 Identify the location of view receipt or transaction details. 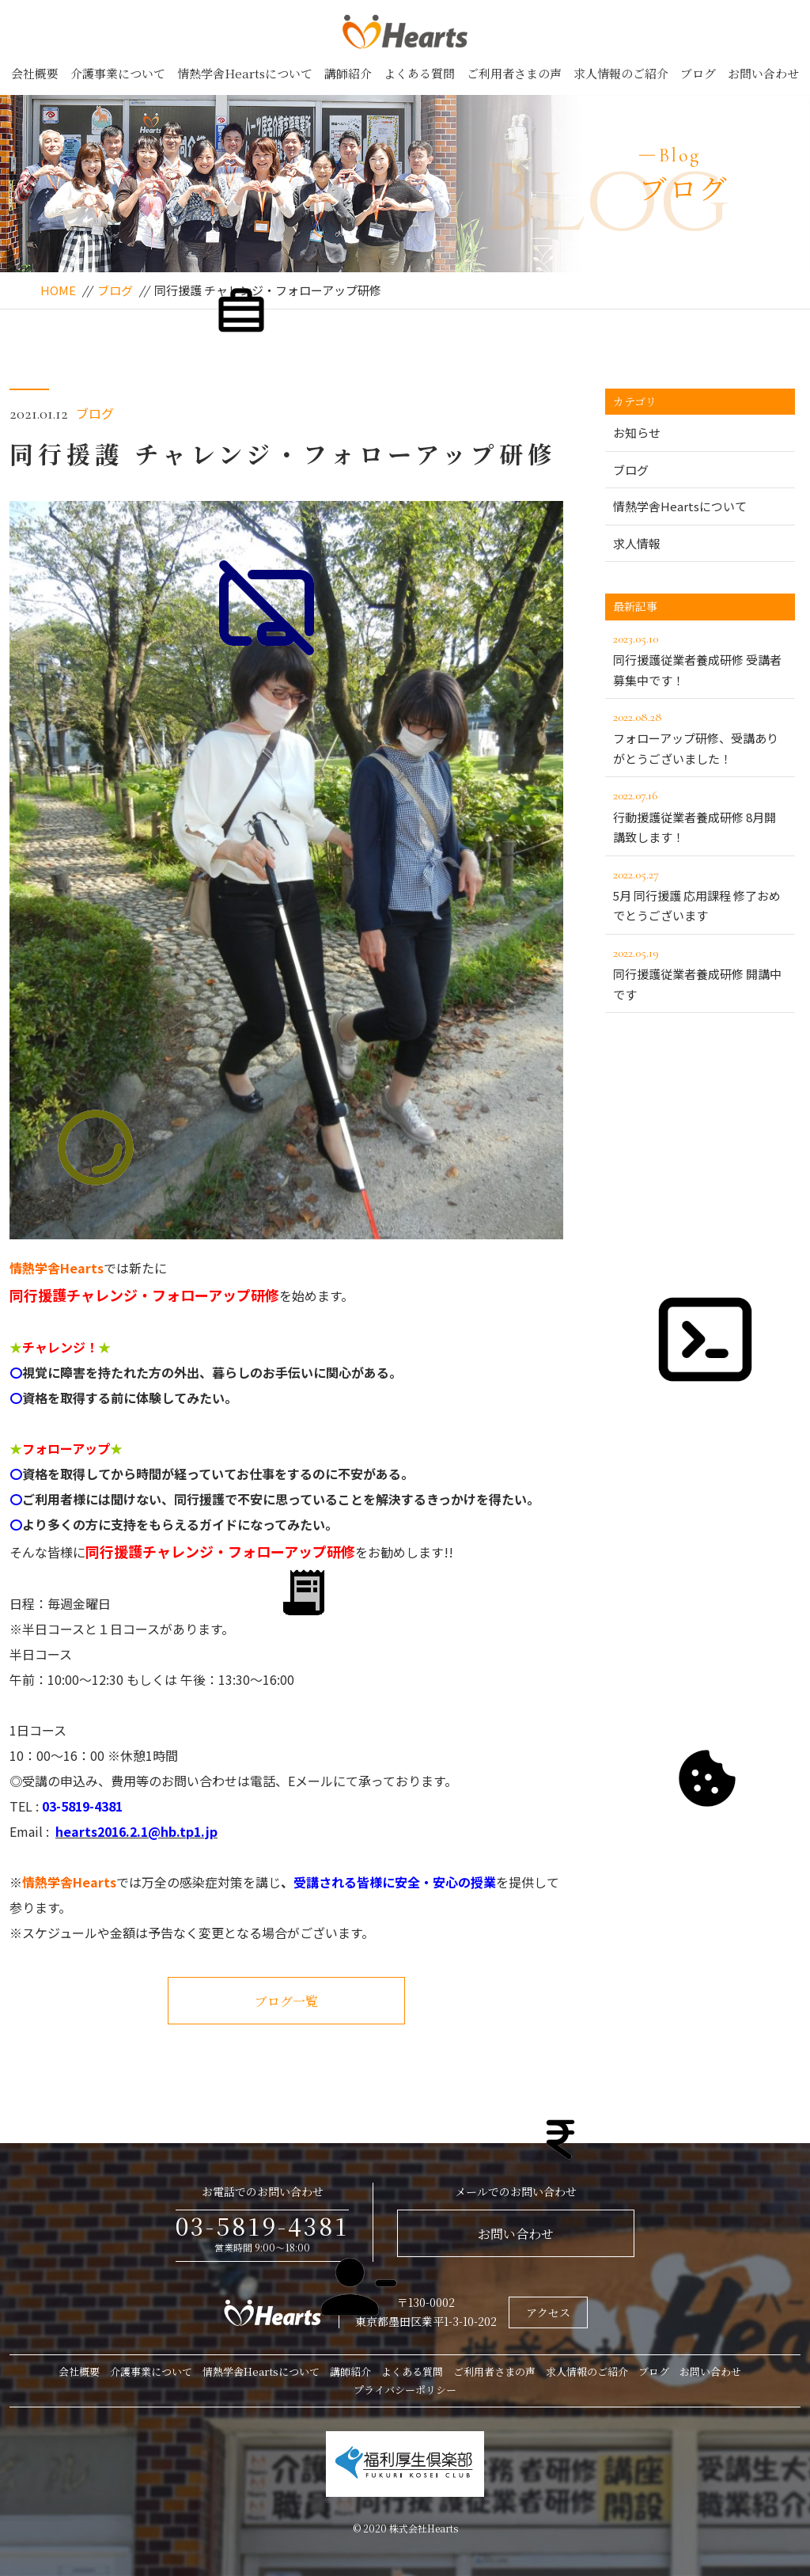
(304, 1592).